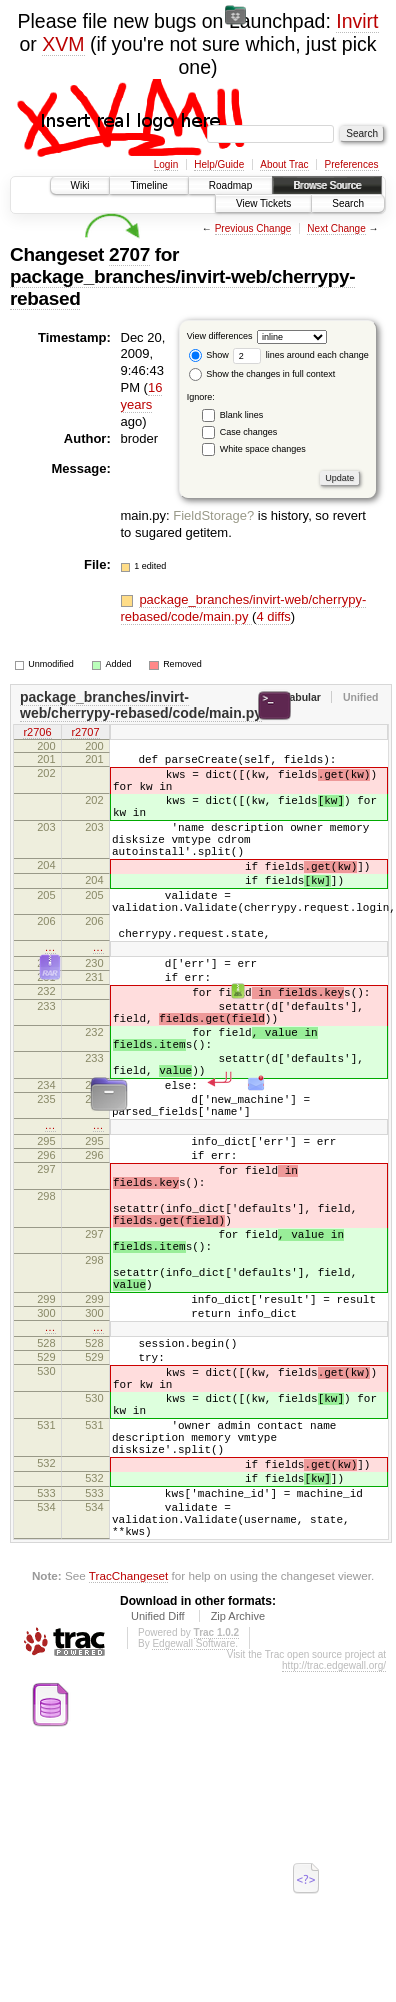 Image resolution: width=396 pixels, height=2002 pixels. Describe the element at coordinates (112, 225) in the screenshot. I see `redo the last undone action` at that location.